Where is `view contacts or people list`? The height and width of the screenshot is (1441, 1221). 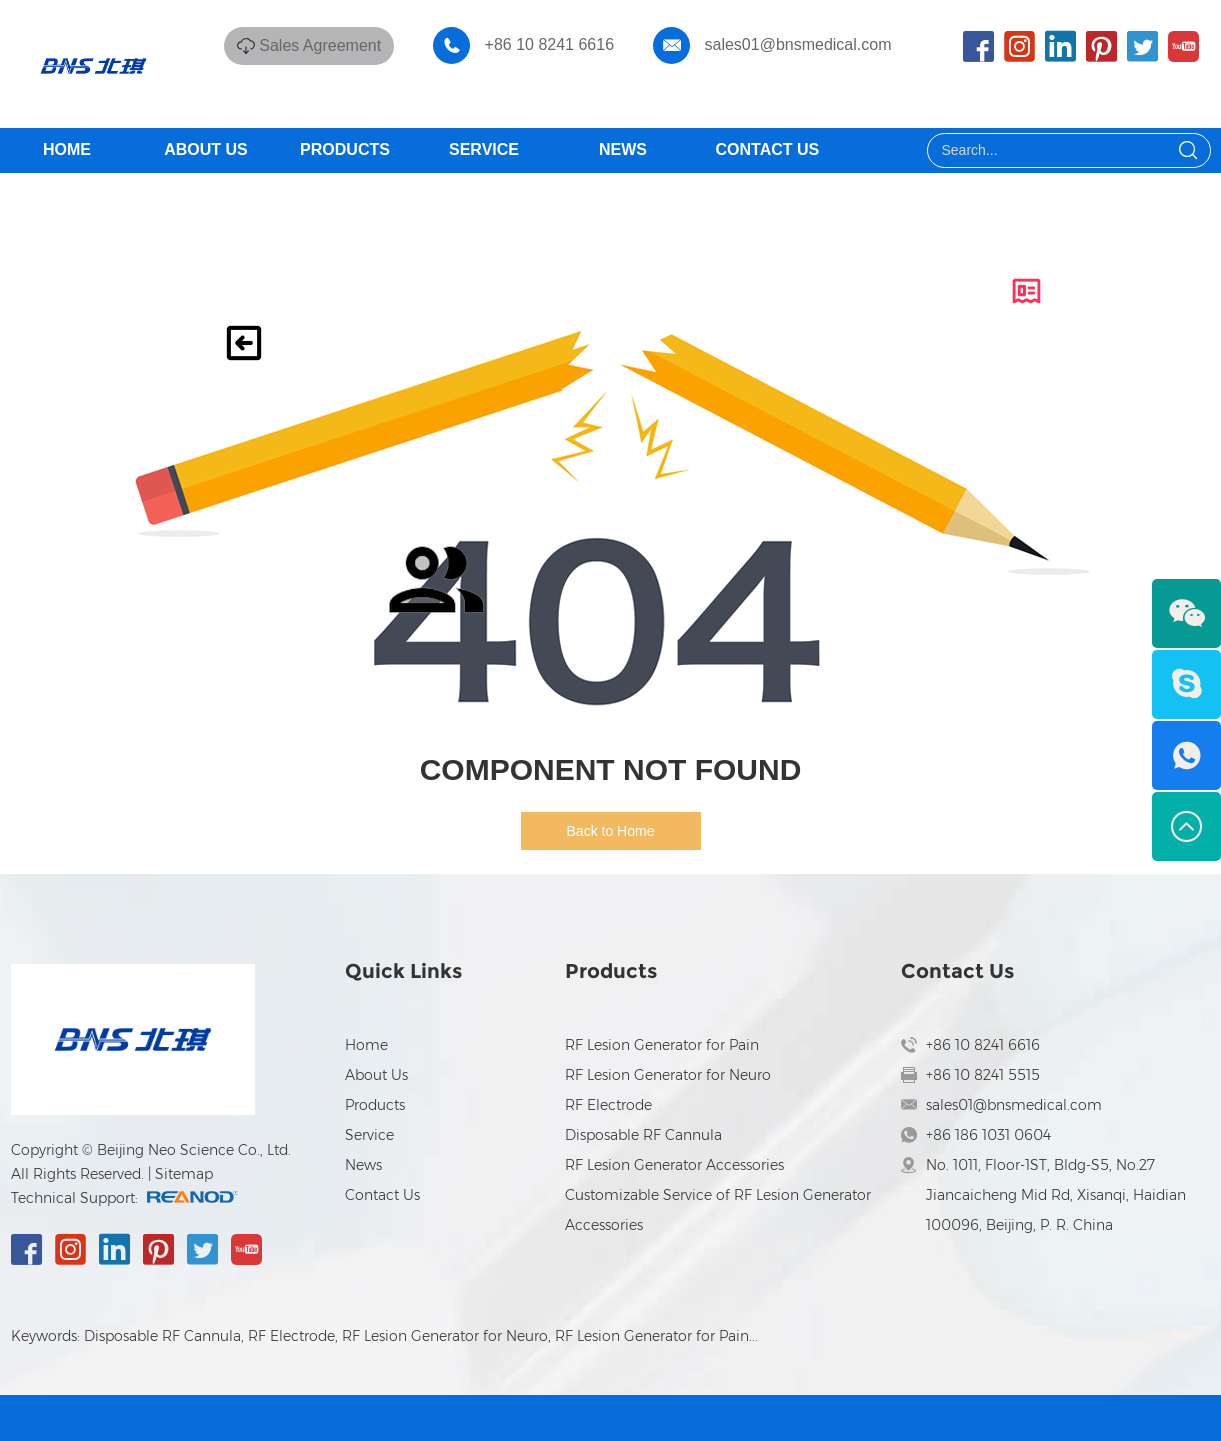 view contacts or people list is located at coordinates (436, 579).